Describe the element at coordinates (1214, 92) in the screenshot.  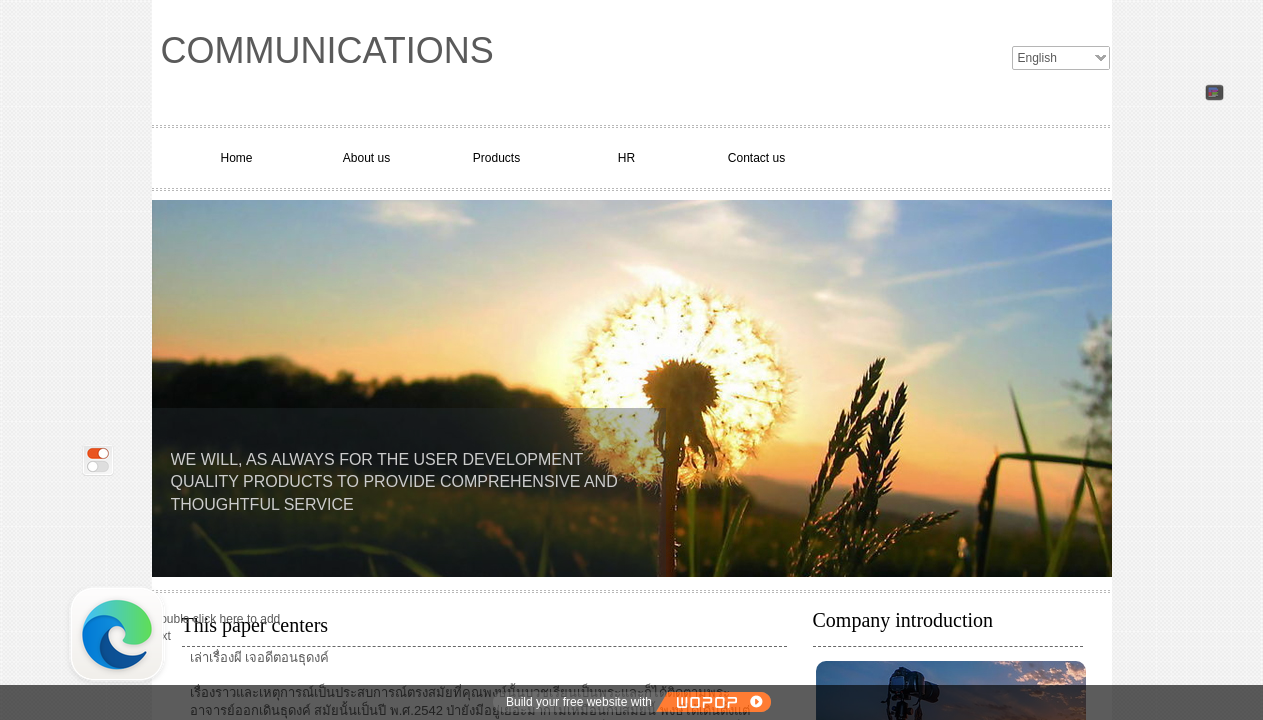
I see `open software development tools` at that location.